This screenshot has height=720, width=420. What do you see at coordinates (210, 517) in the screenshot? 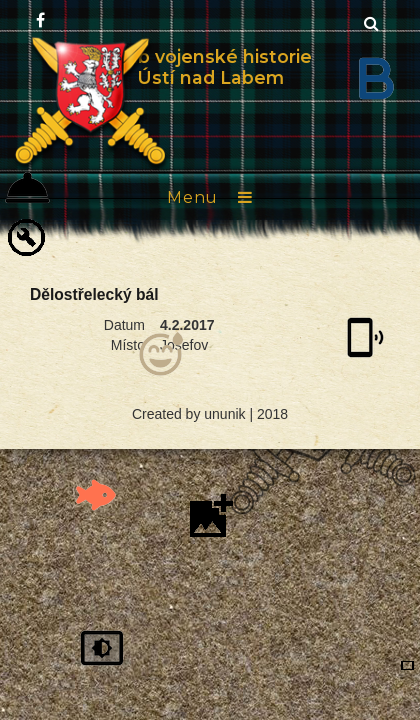
I see `add a new photo to your gallery` at bounding box center [210, 517].